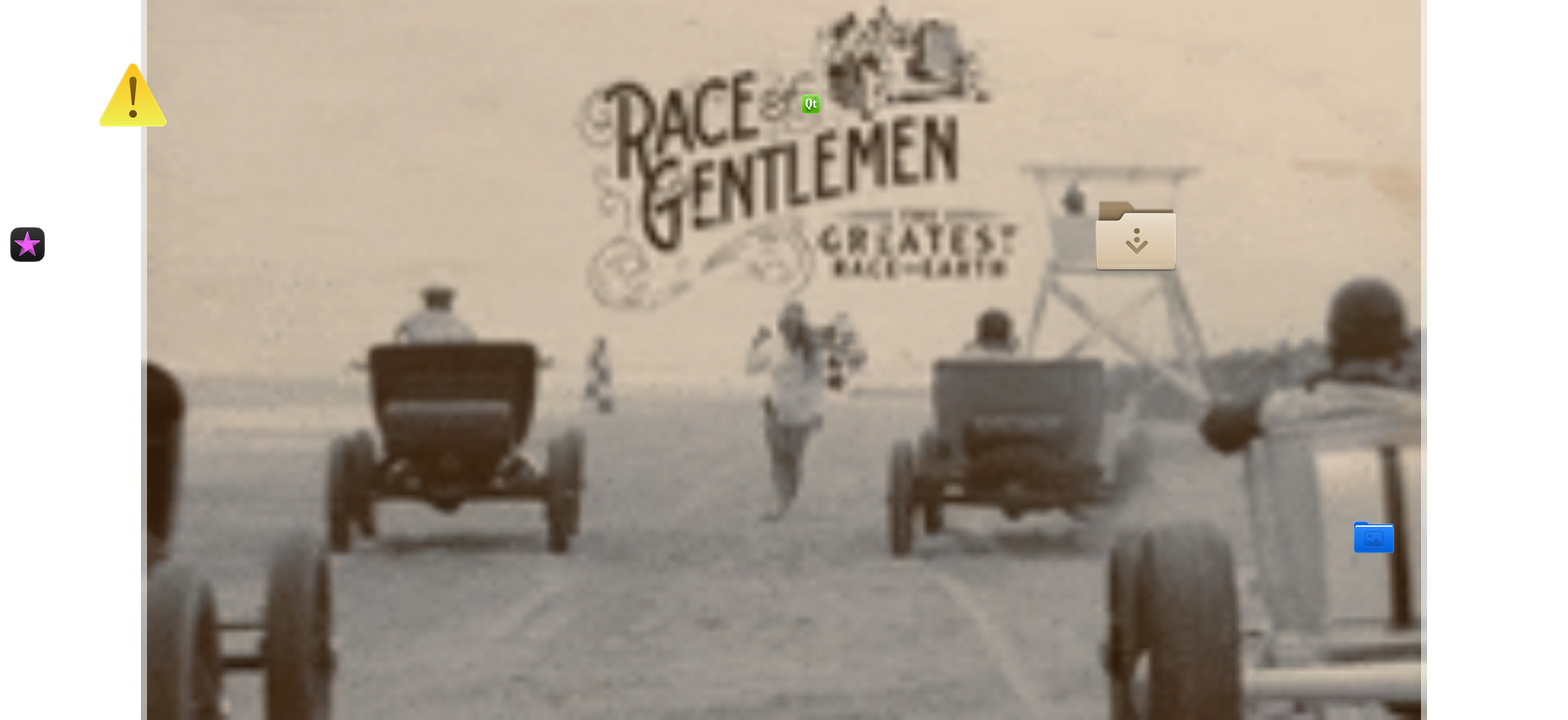 This screenshot has width=1568, height=720. I want to click on open your images folder, so click(1374, 537).